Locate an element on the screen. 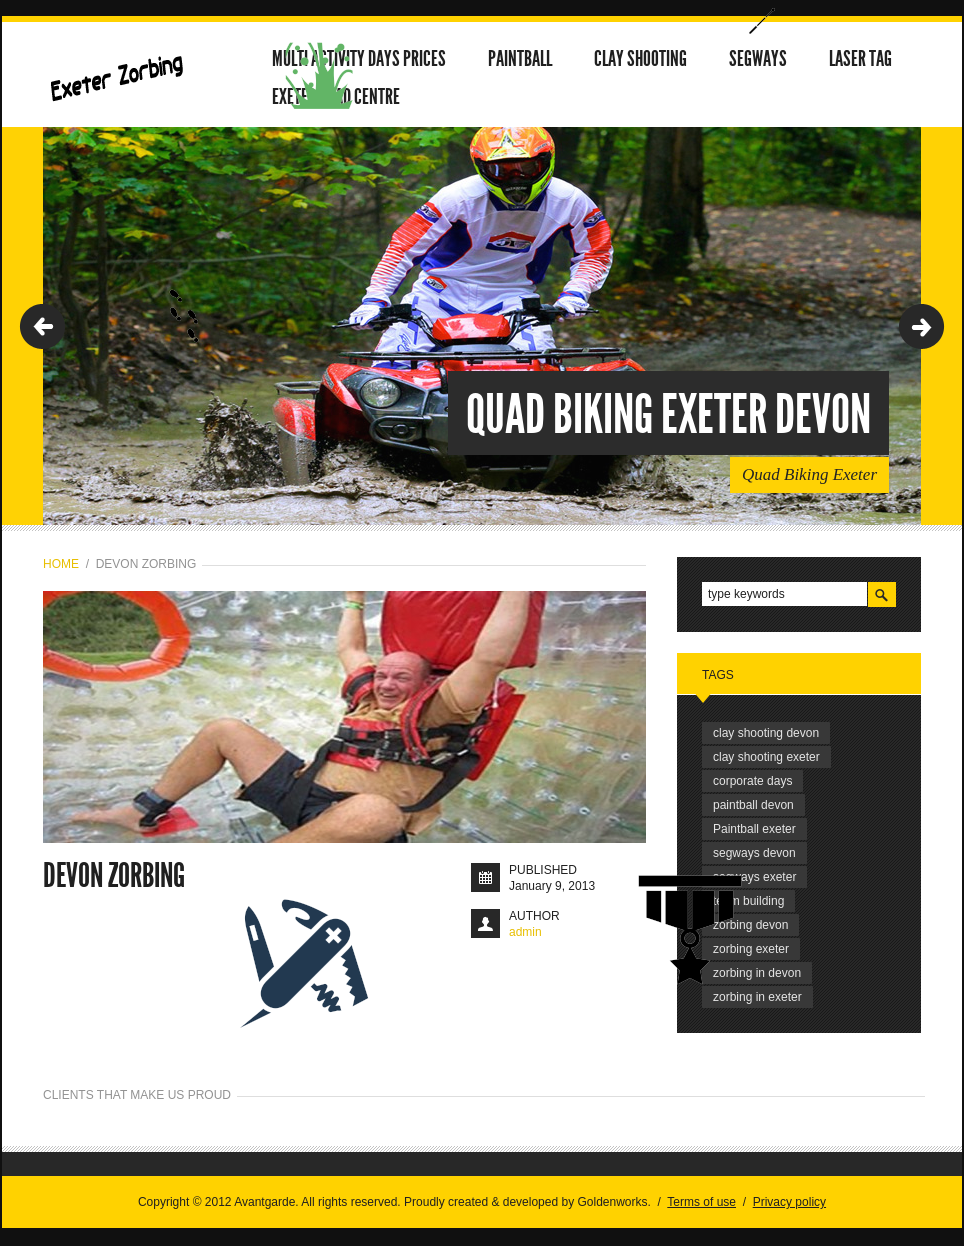 The width and height of the screenshot is (964, 1246). equip melee weapon in game inventory is located at coordinates (762, 21).